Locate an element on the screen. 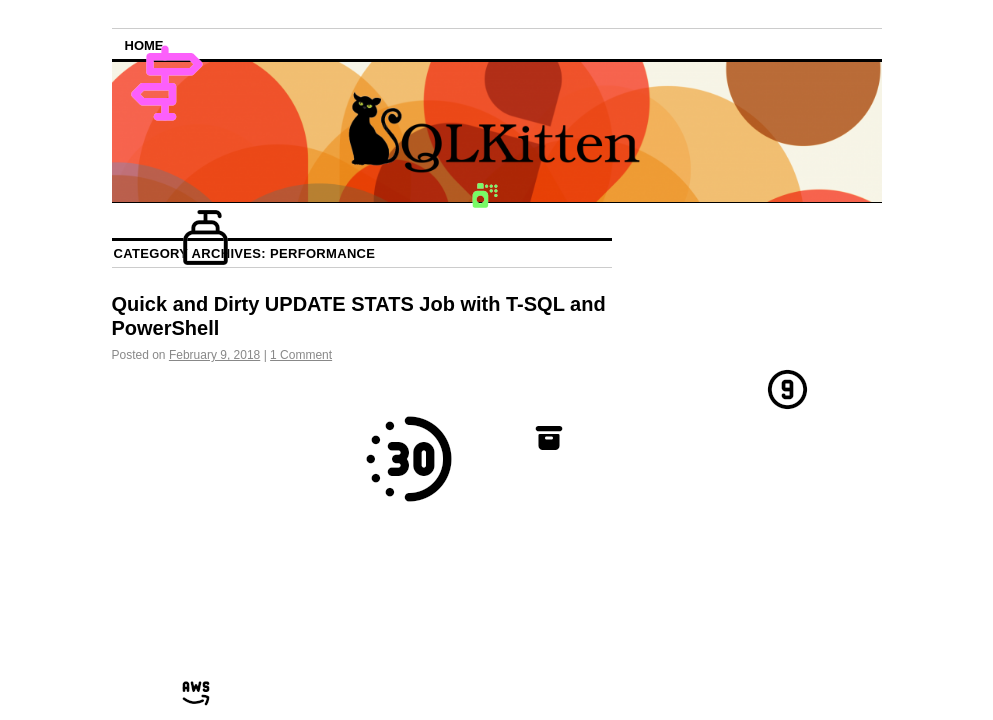 The height and width of the screenshot is (720, 993). archive this item is located at coordinates (549, 438).